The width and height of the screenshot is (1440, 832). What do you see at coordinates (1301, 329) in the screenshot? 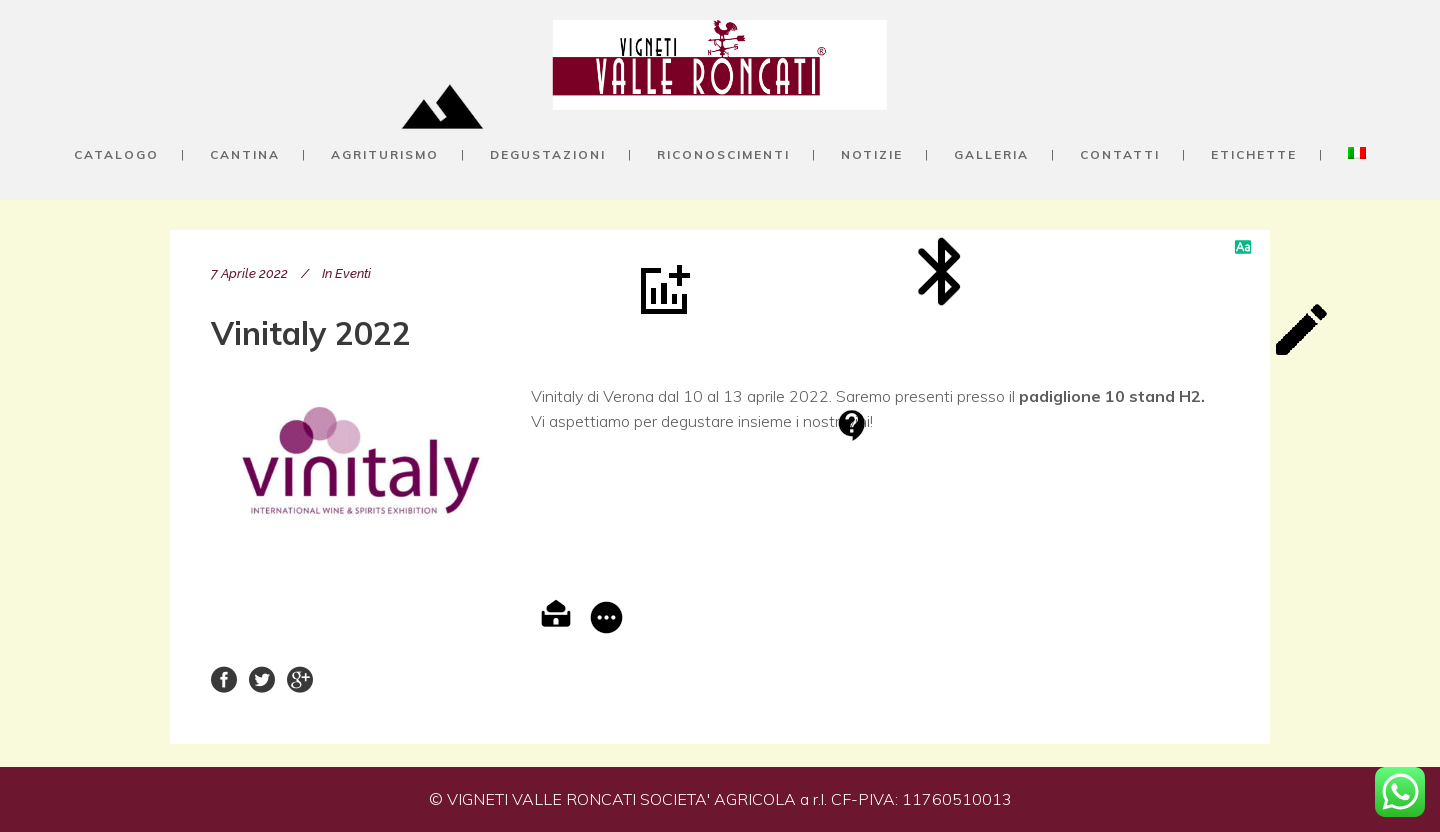
I see `edit or modify content` at bounding box center [1301, 329].